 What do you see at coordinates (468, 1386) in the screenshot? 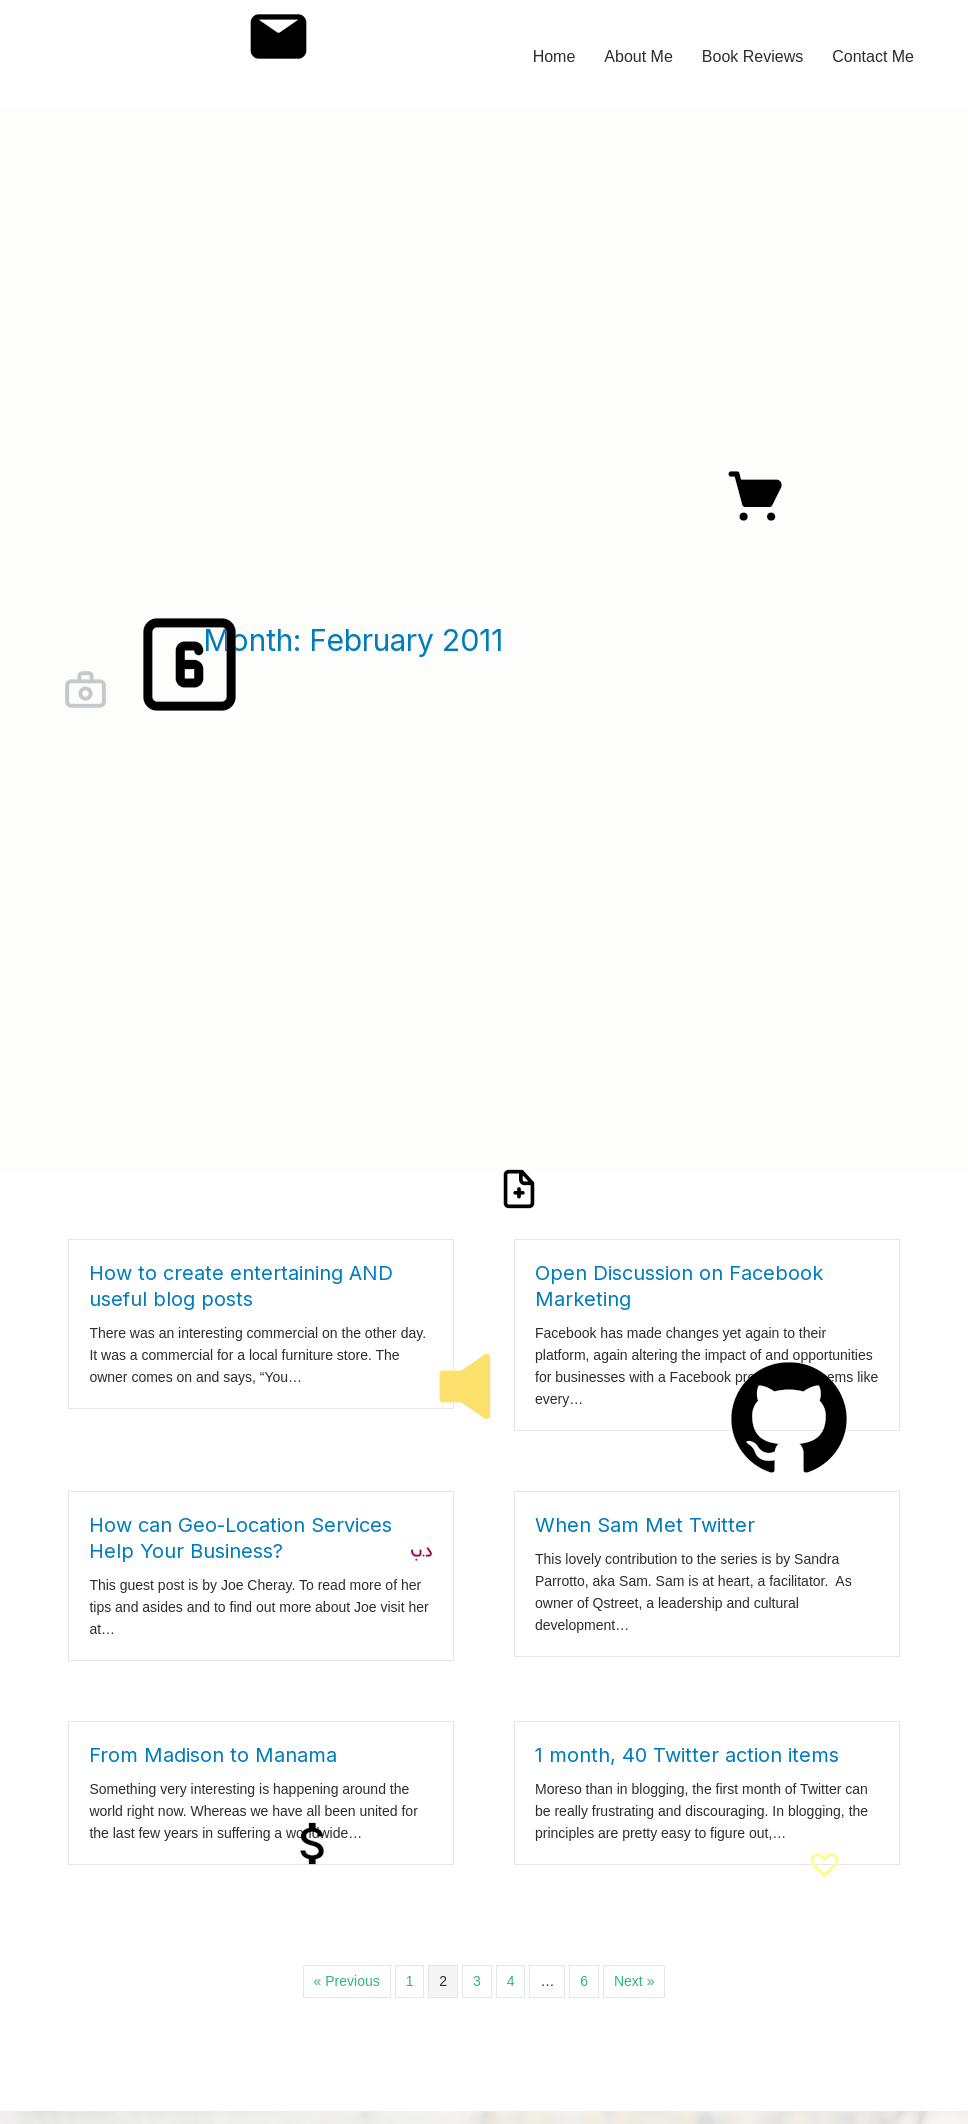
I see `mute or unmute audio` at bounding box center [468, 1386].